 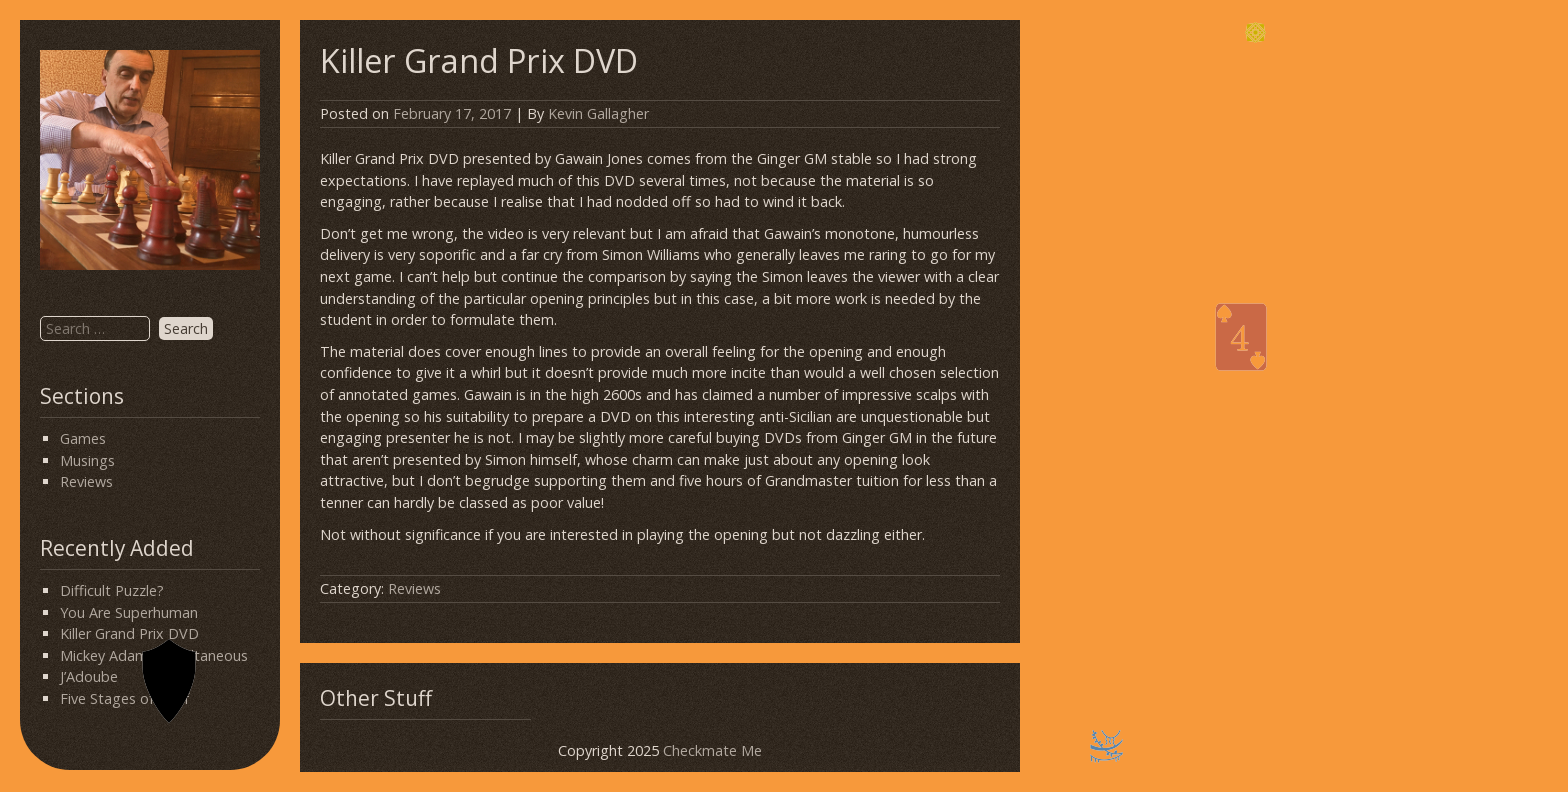 What do you see at coordinates (1255, 32) in the screenshot?
I see `decorative geometric pattern or badge element` at bounding box center [1255, 32].